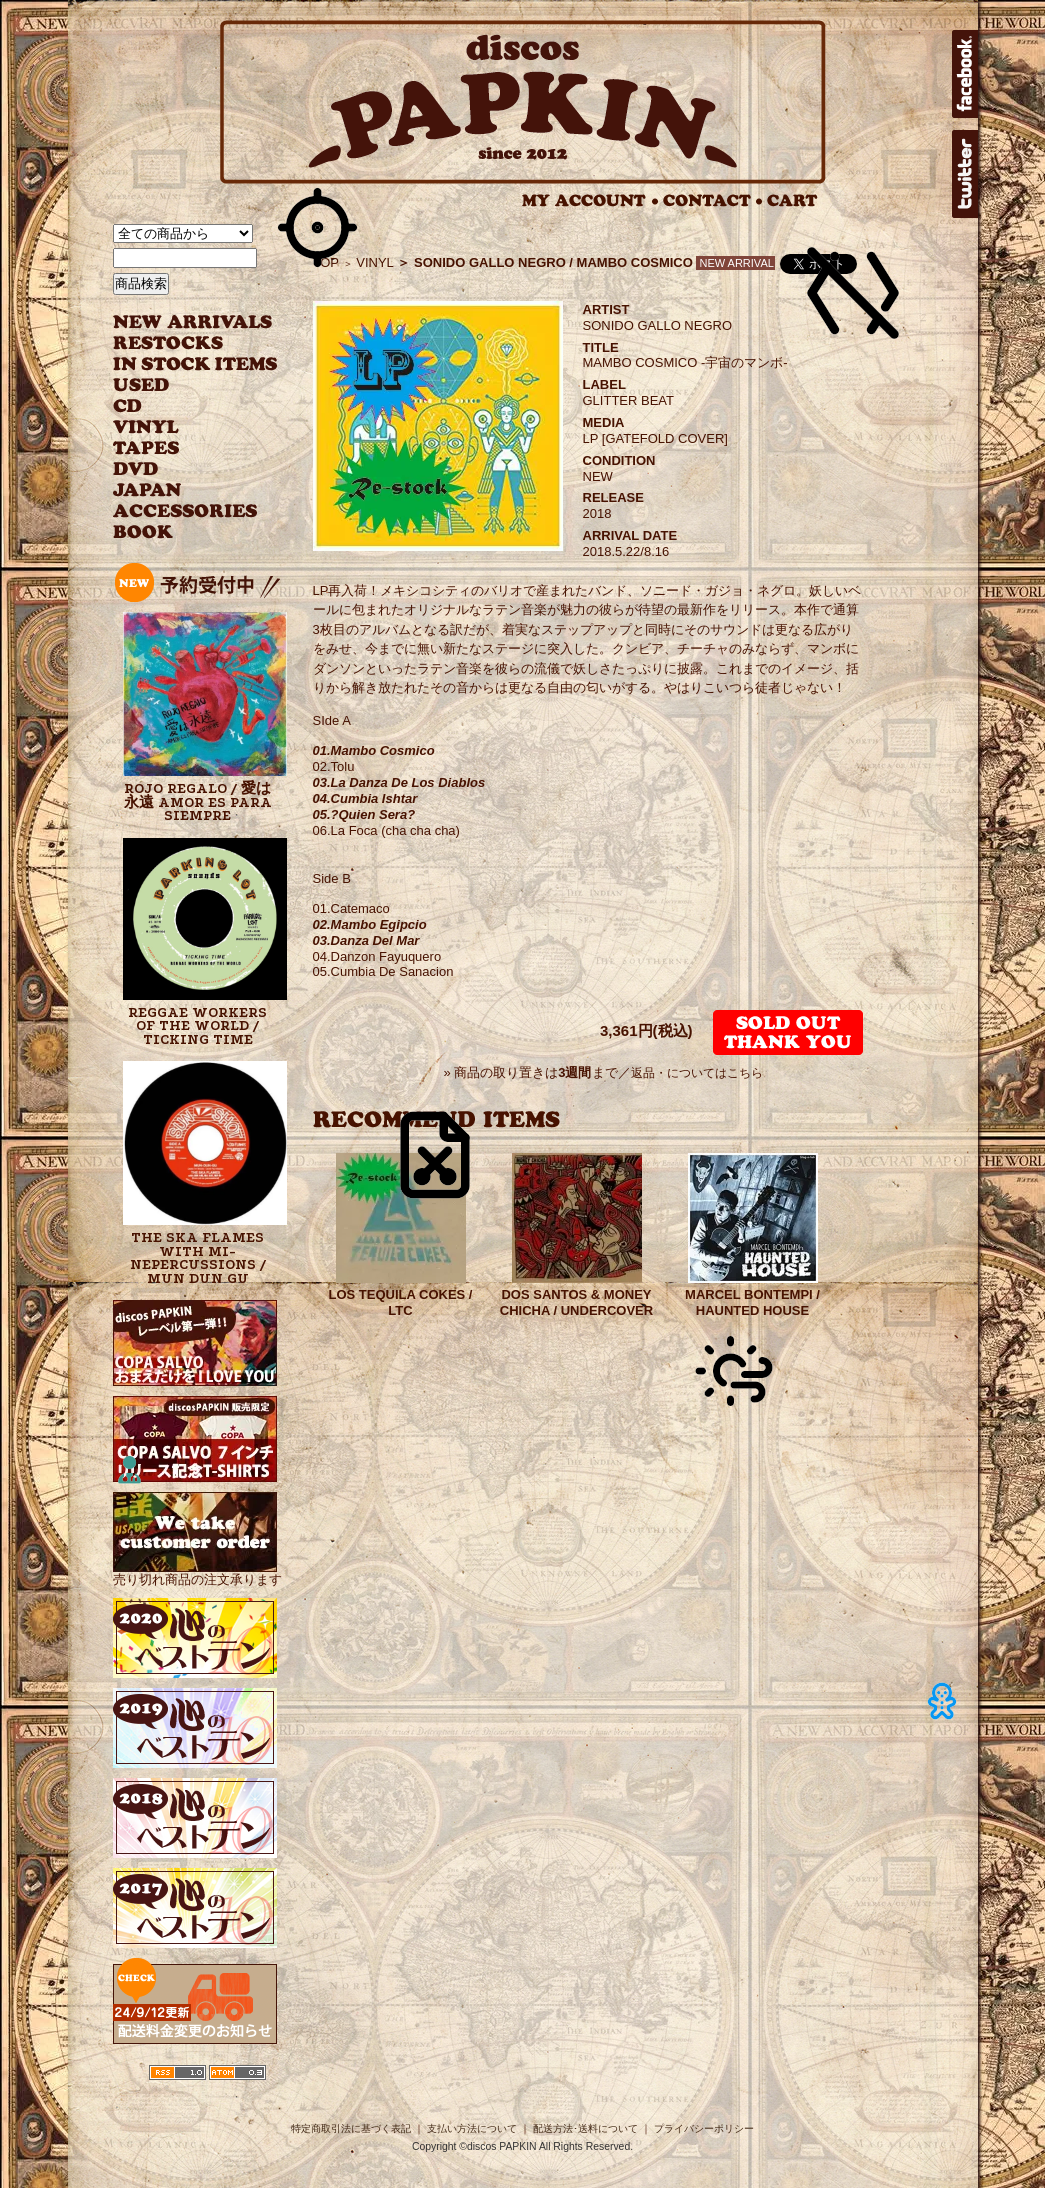 The width and height of the screenshot is (1045, 2188). Describe the element at coordinates (853, 293) in the screenshot. I see `disable code or markup view` at that location.